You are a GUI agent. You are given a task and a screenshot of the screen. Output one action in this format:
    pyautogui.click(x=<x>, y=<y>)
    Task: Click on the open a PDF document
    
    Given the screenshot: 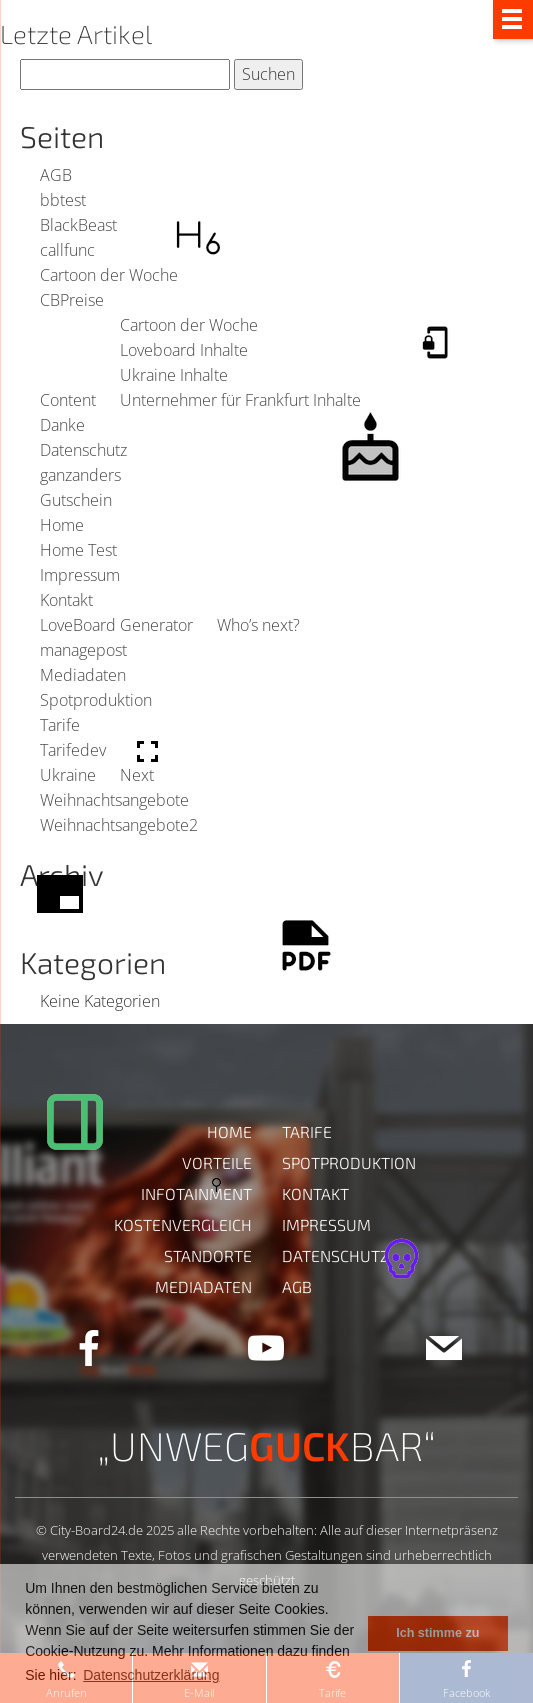 What is the action you would take?
    pyautogui.click(x=305, y=947)
    